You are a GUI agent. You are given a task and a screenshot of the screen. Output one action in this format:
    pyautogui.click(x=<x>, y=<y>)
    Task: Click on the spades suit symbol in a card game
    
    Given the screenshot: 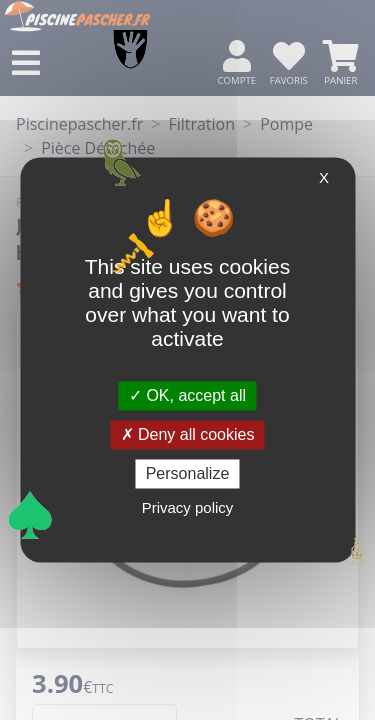 What is the action you would take?
    pyautogui.click(x=30, y=515)
    